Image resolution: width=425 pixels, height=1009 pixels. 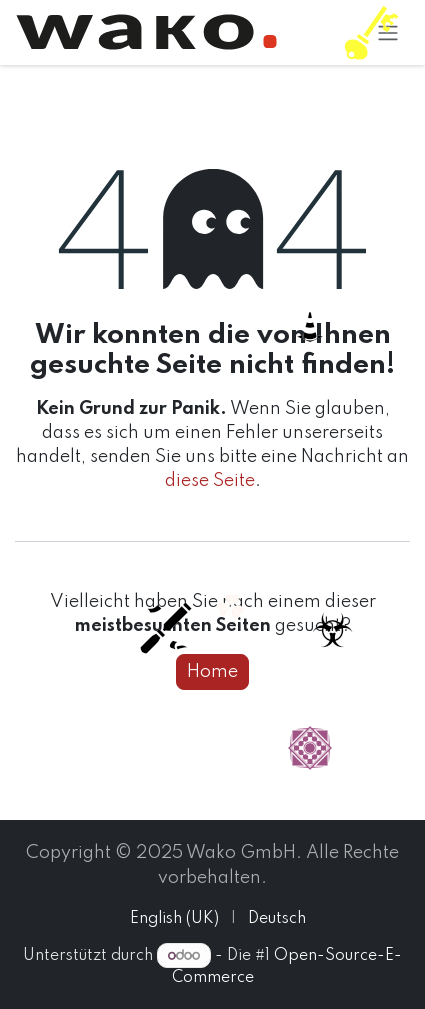 I want to click on access security or authentication settings, so click(x=372, y=33).